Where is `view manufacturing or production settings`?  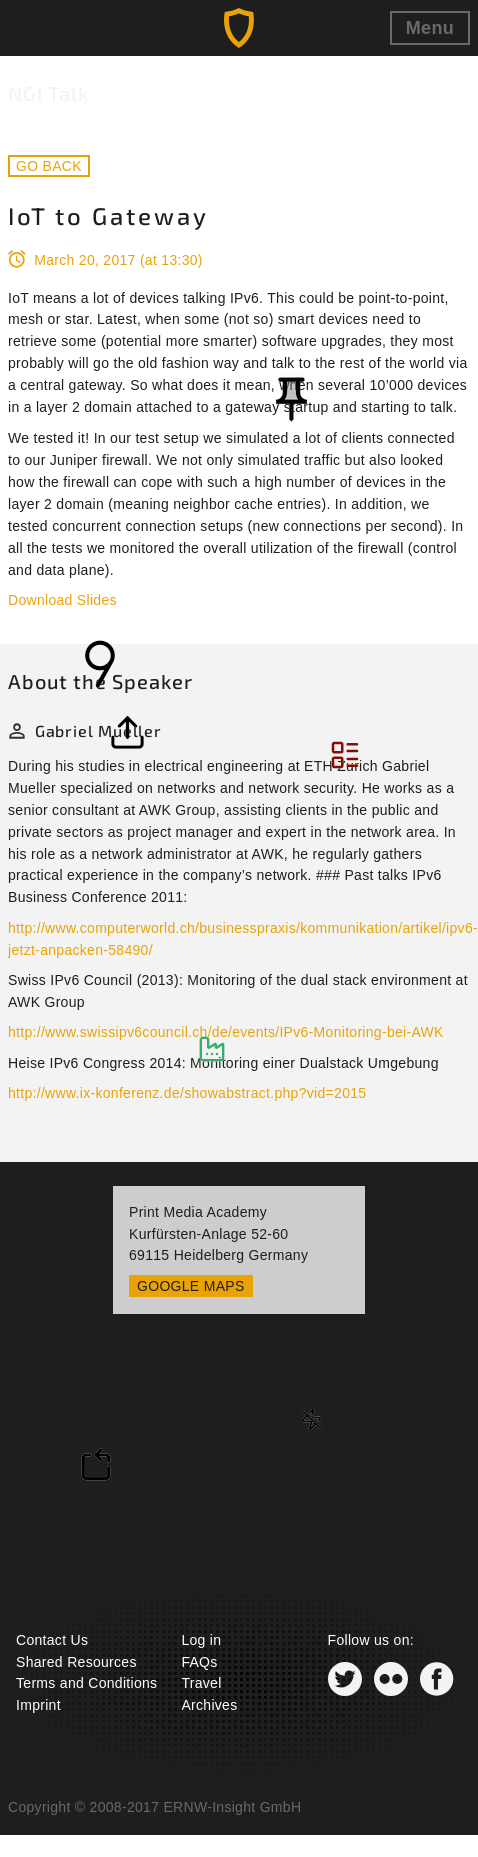 view manufacturing or production settings is located at coordinates (212, 1049).